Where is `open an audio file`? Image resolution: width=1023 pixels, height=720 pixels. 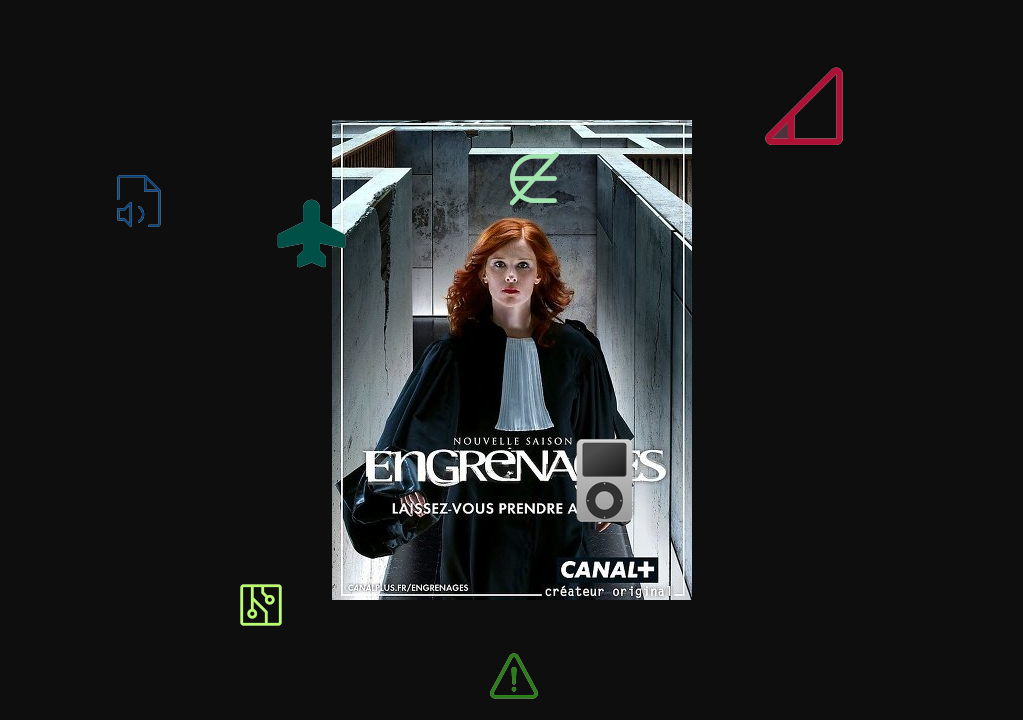
open an audio file is located at coordinates (139, 201).